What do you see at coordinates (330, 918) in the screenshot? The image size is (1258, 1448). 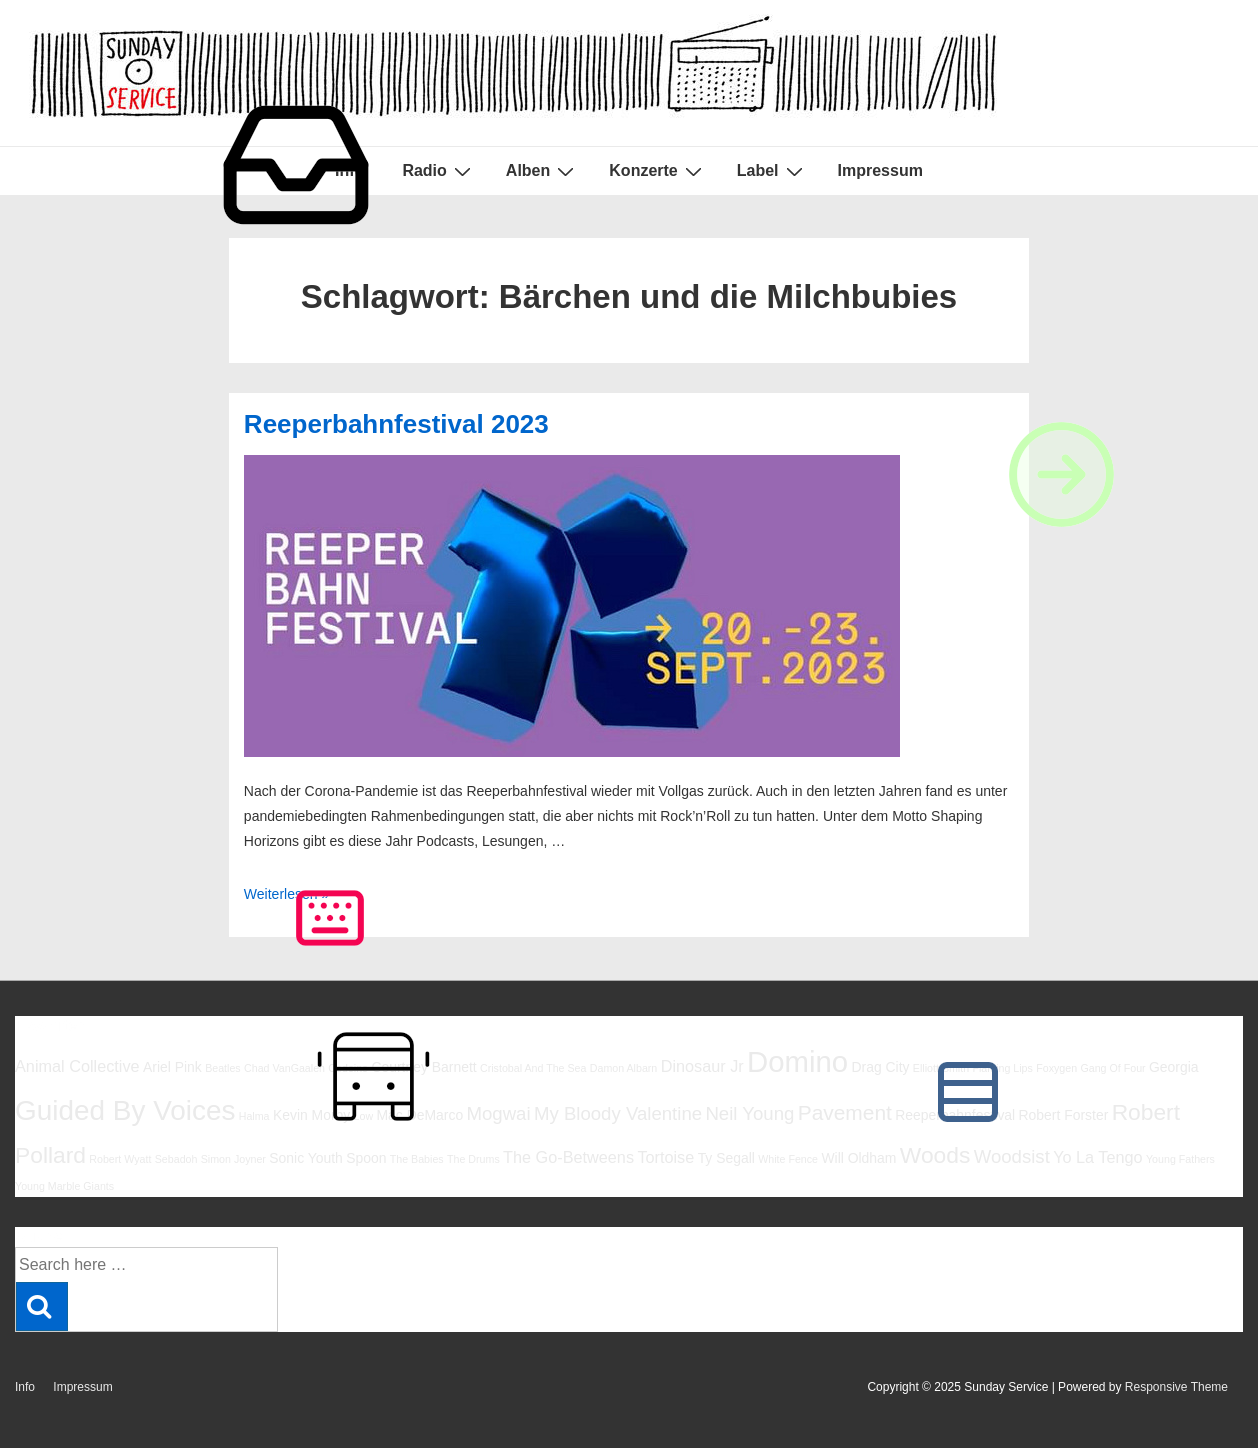 I see `open the on-screen keyboard` at bounding box center [330, 918].